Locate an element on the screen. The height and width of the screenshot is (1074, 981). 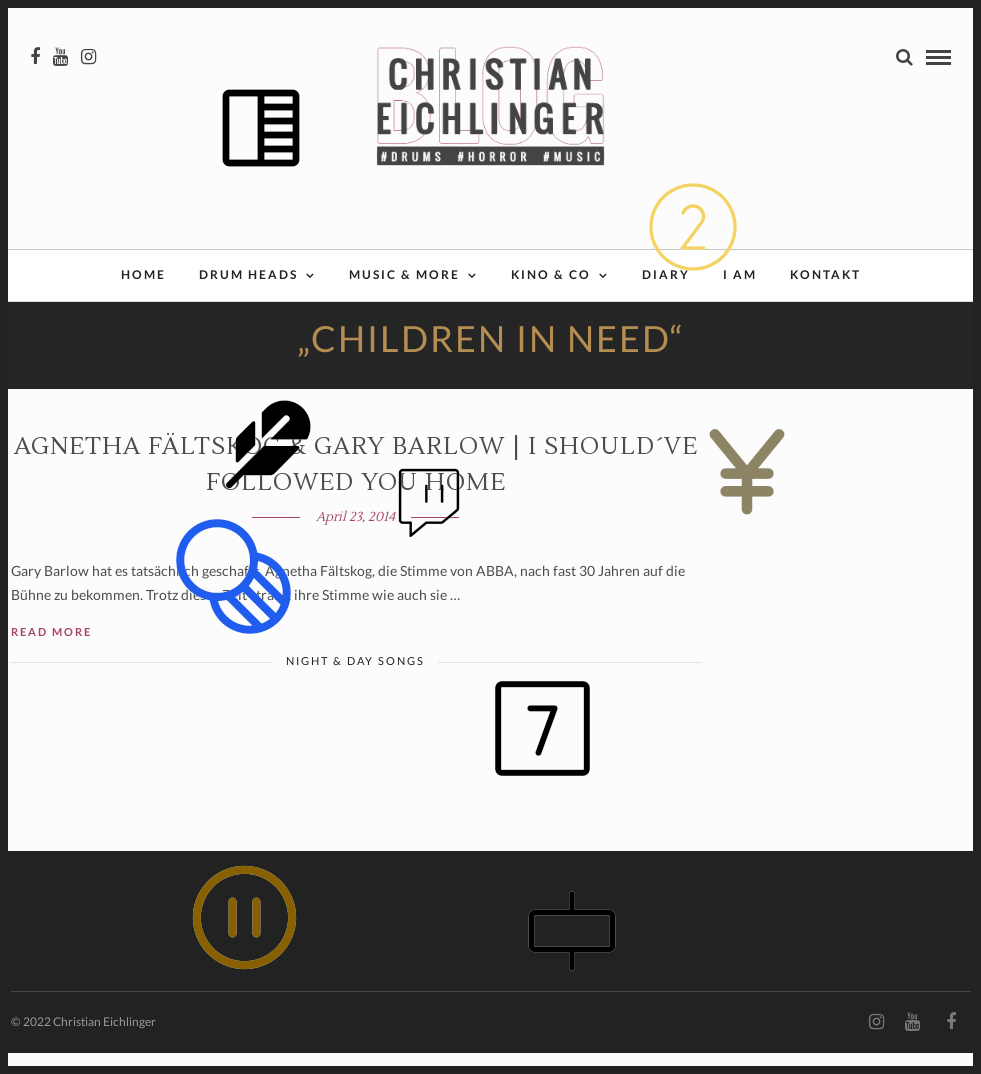
japanese yen currency indicator is located at coordinates (747, 470).